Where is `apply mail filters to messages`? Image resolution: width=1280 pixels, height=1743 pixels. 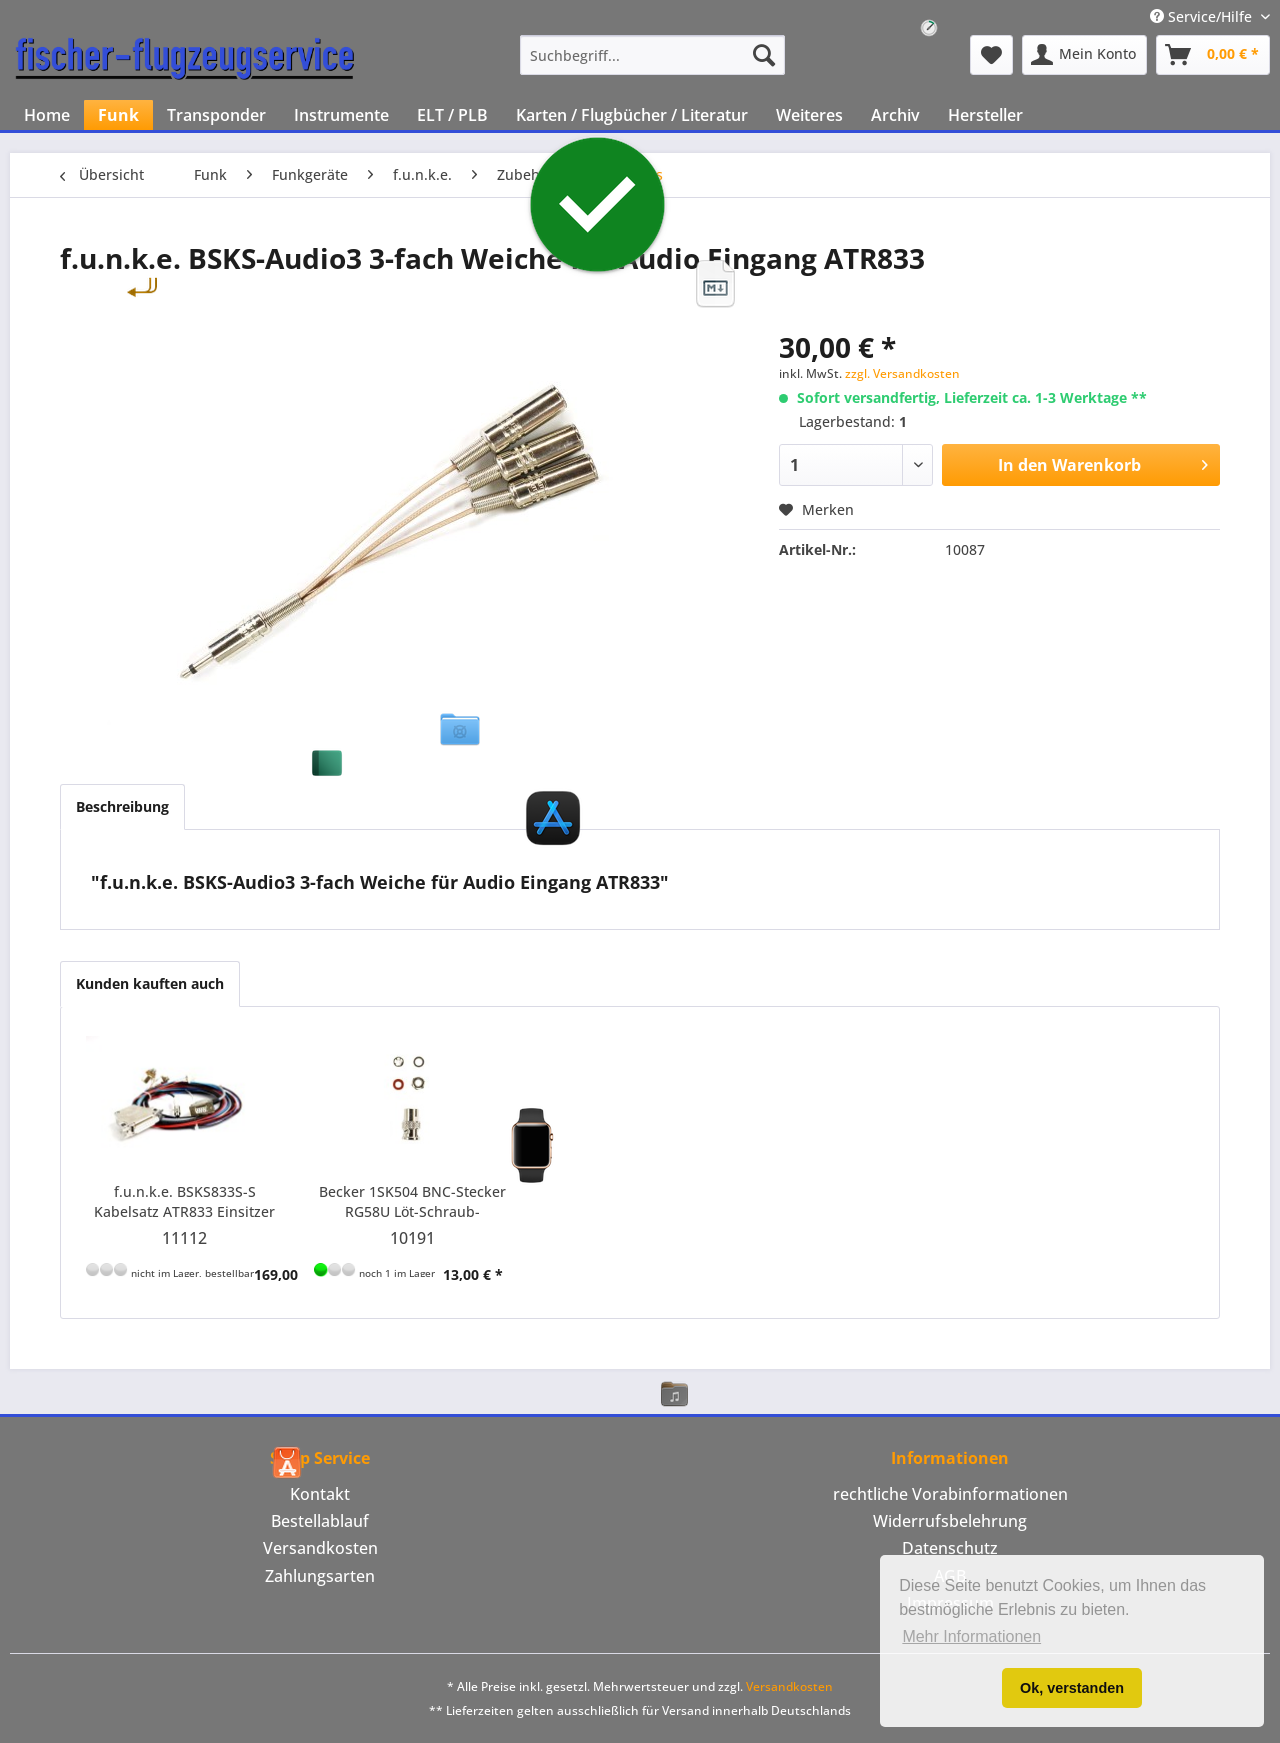 apply mail filters to messages is located at coordinates (597, 204).